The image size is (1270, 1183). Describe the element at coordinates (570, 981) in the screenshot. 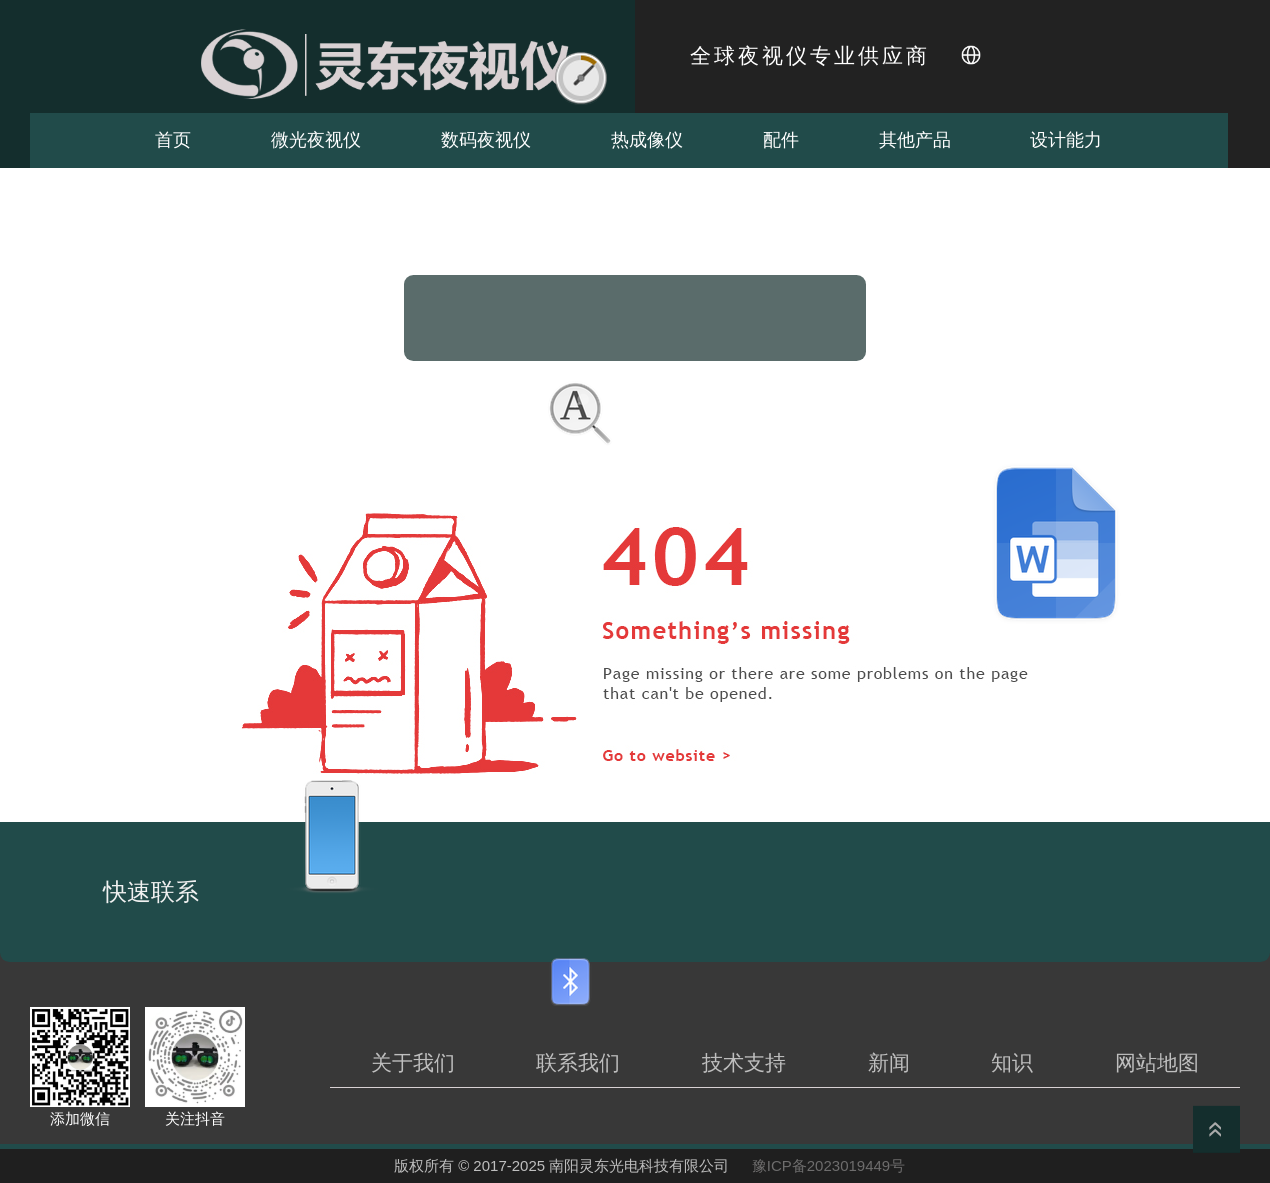

I see `open bluetooth settings app` at that location.